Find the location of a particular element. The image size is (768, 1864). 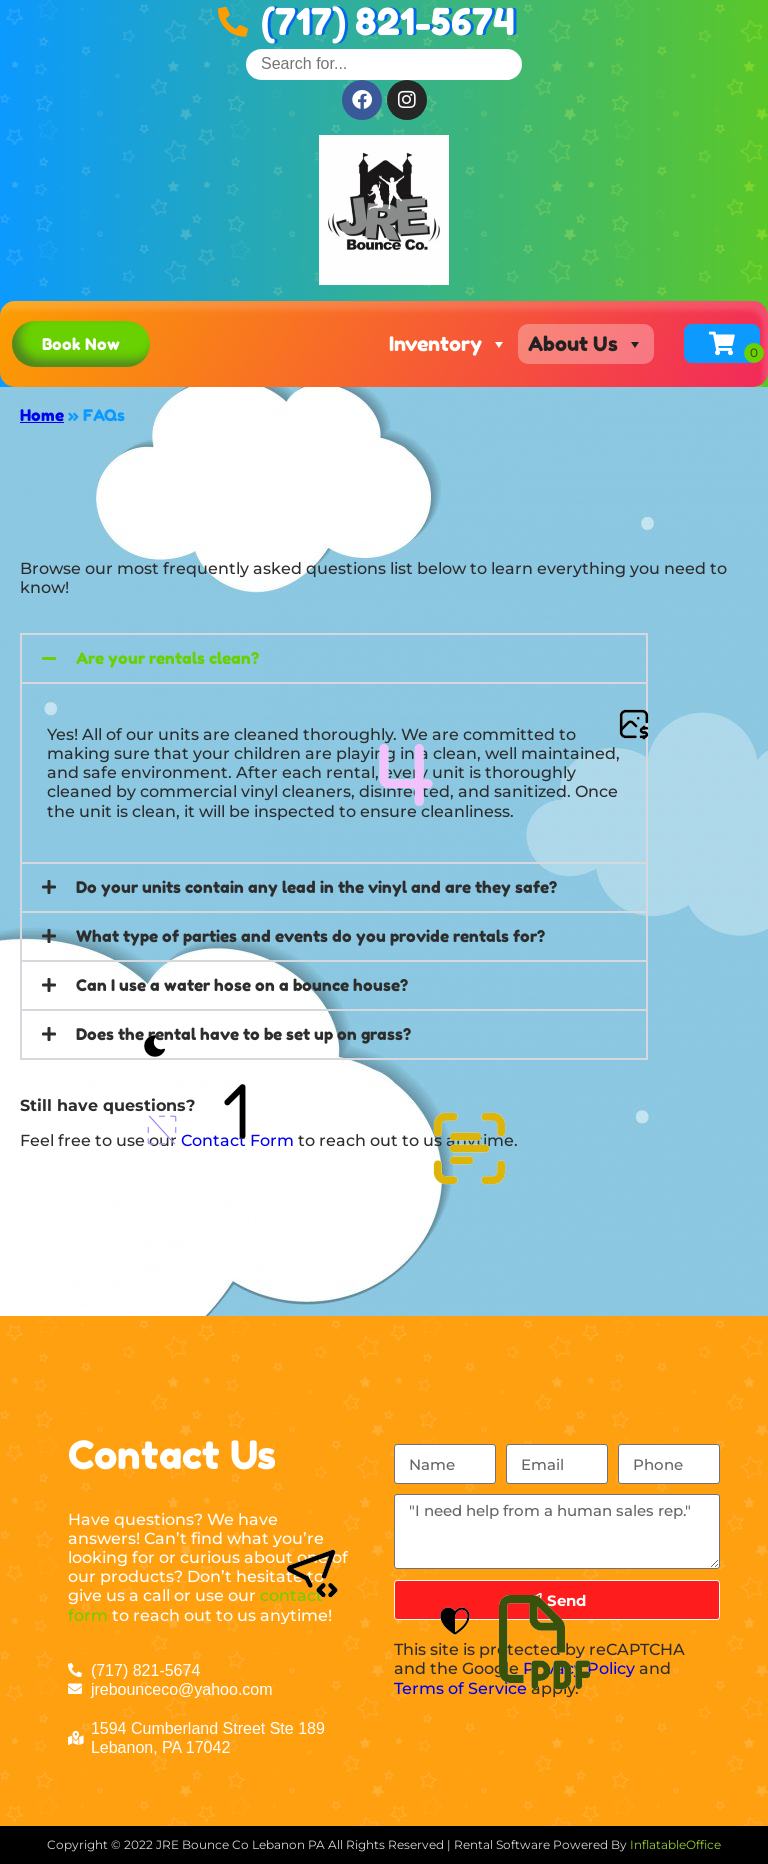

numeric indicator showing the number four is located at coordinates (406, 775).